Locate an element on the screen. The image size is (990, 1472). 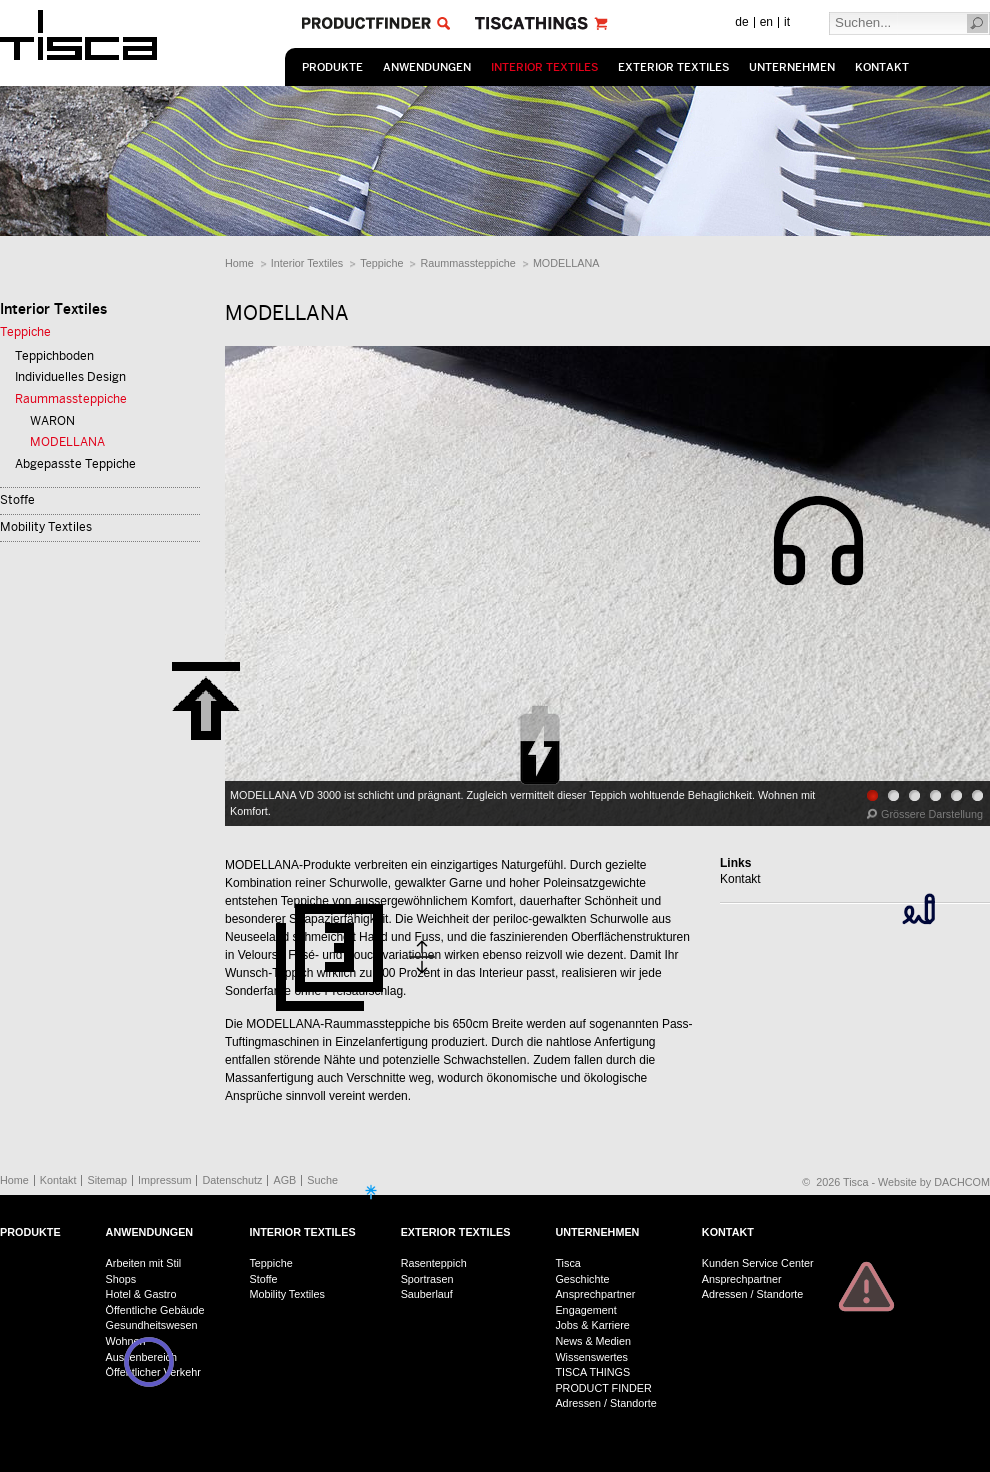
expand content vertically is located at coordinates (422, 957).